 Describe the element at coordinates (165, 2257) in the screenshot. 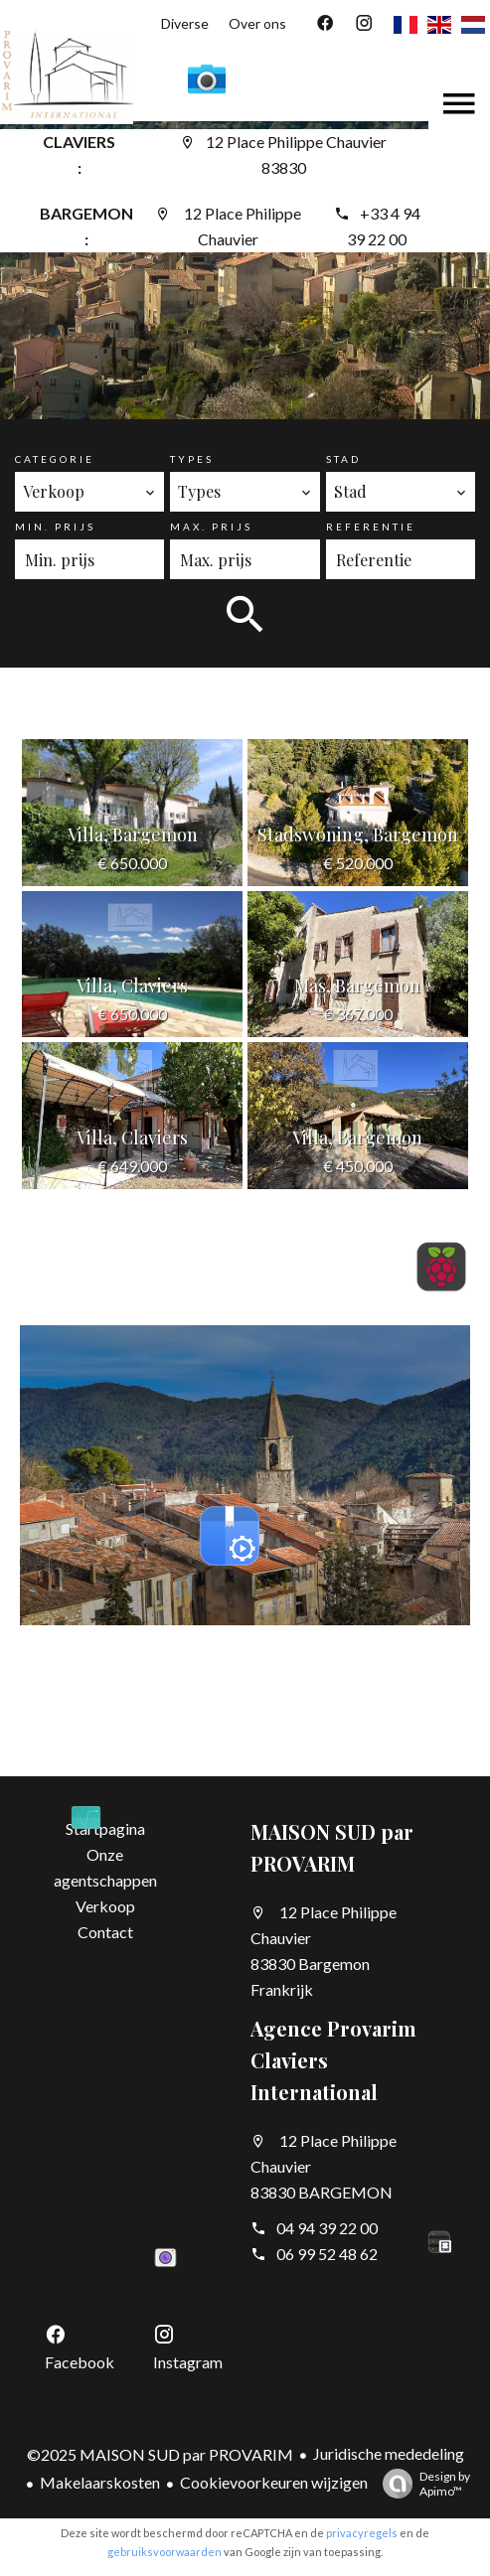

I see `open the camera app` at that location.